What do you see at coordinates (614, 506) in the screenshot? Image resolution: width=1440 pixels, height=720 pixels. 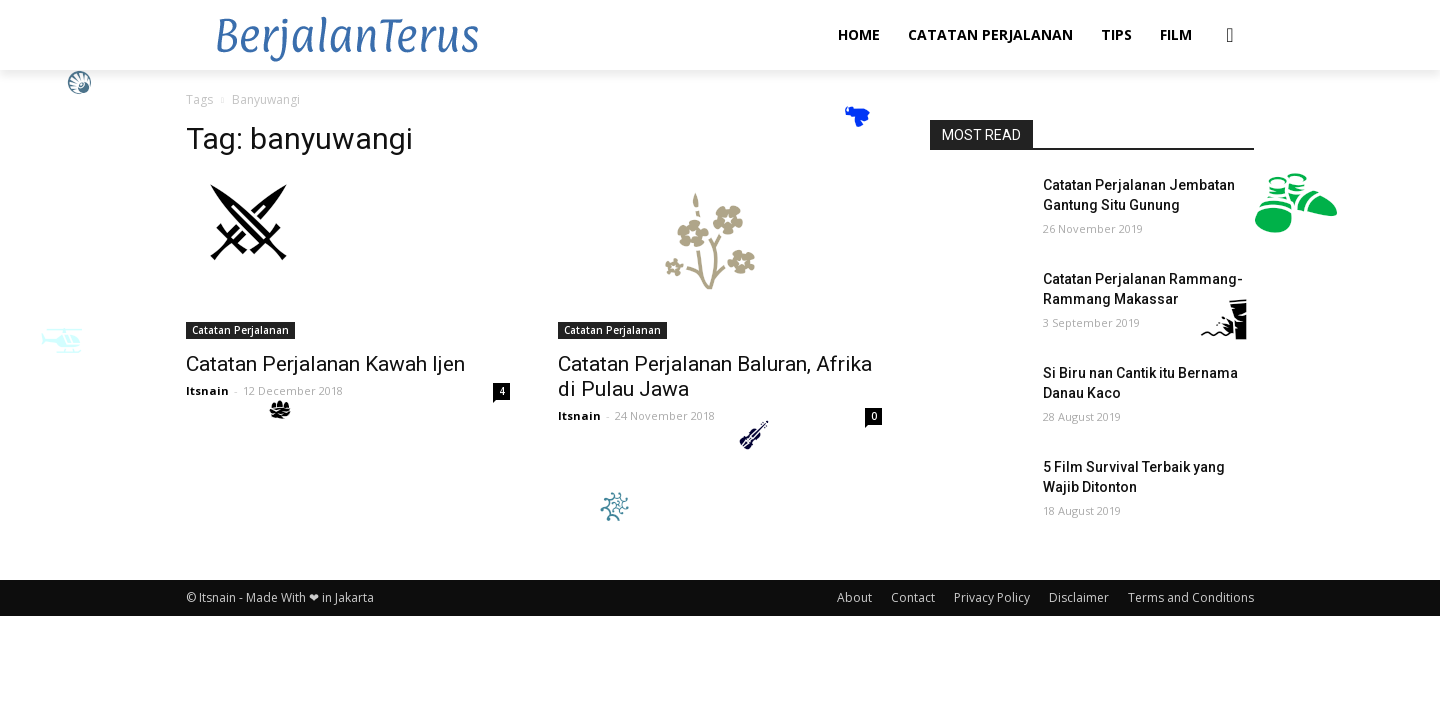 I see `decorative flourish or ornamental design element` at bounding box center [614, 506].